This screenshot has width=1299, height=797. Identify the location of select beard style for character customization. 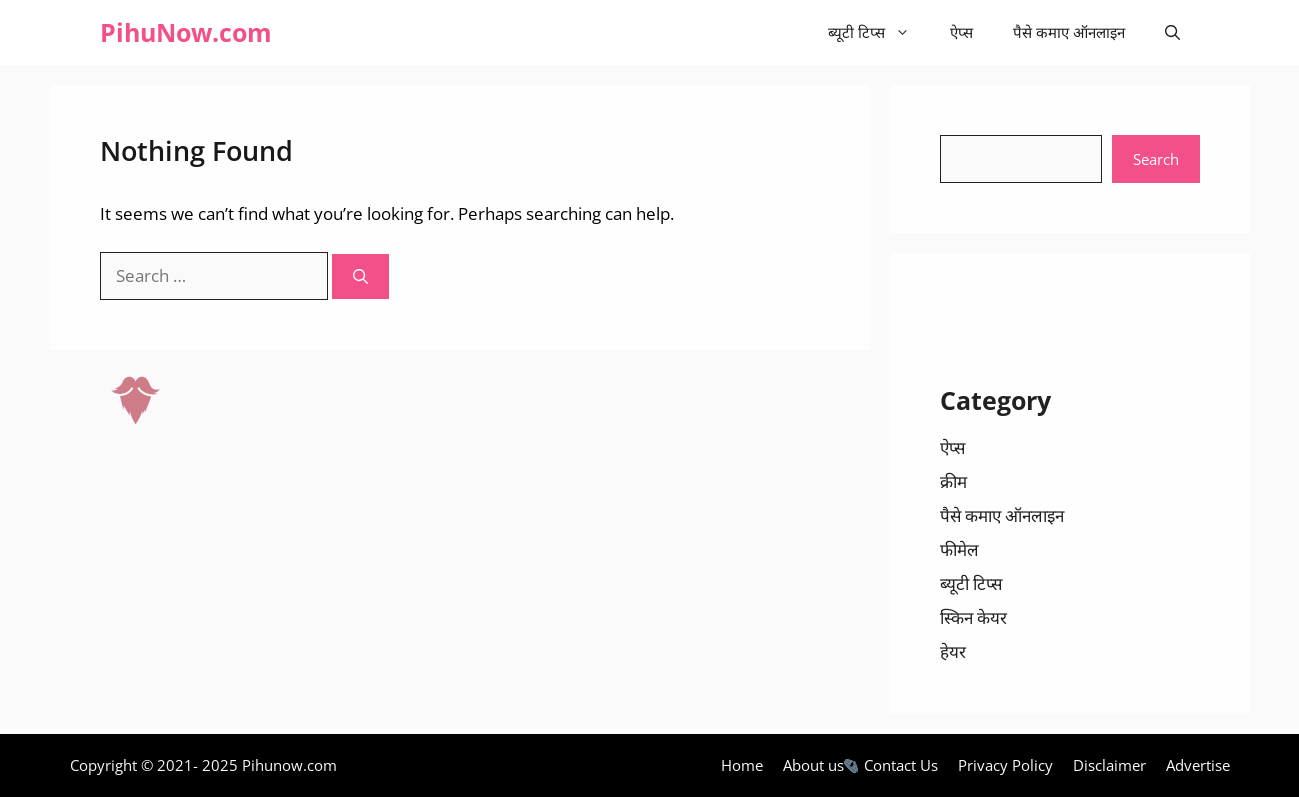
(135, 399).